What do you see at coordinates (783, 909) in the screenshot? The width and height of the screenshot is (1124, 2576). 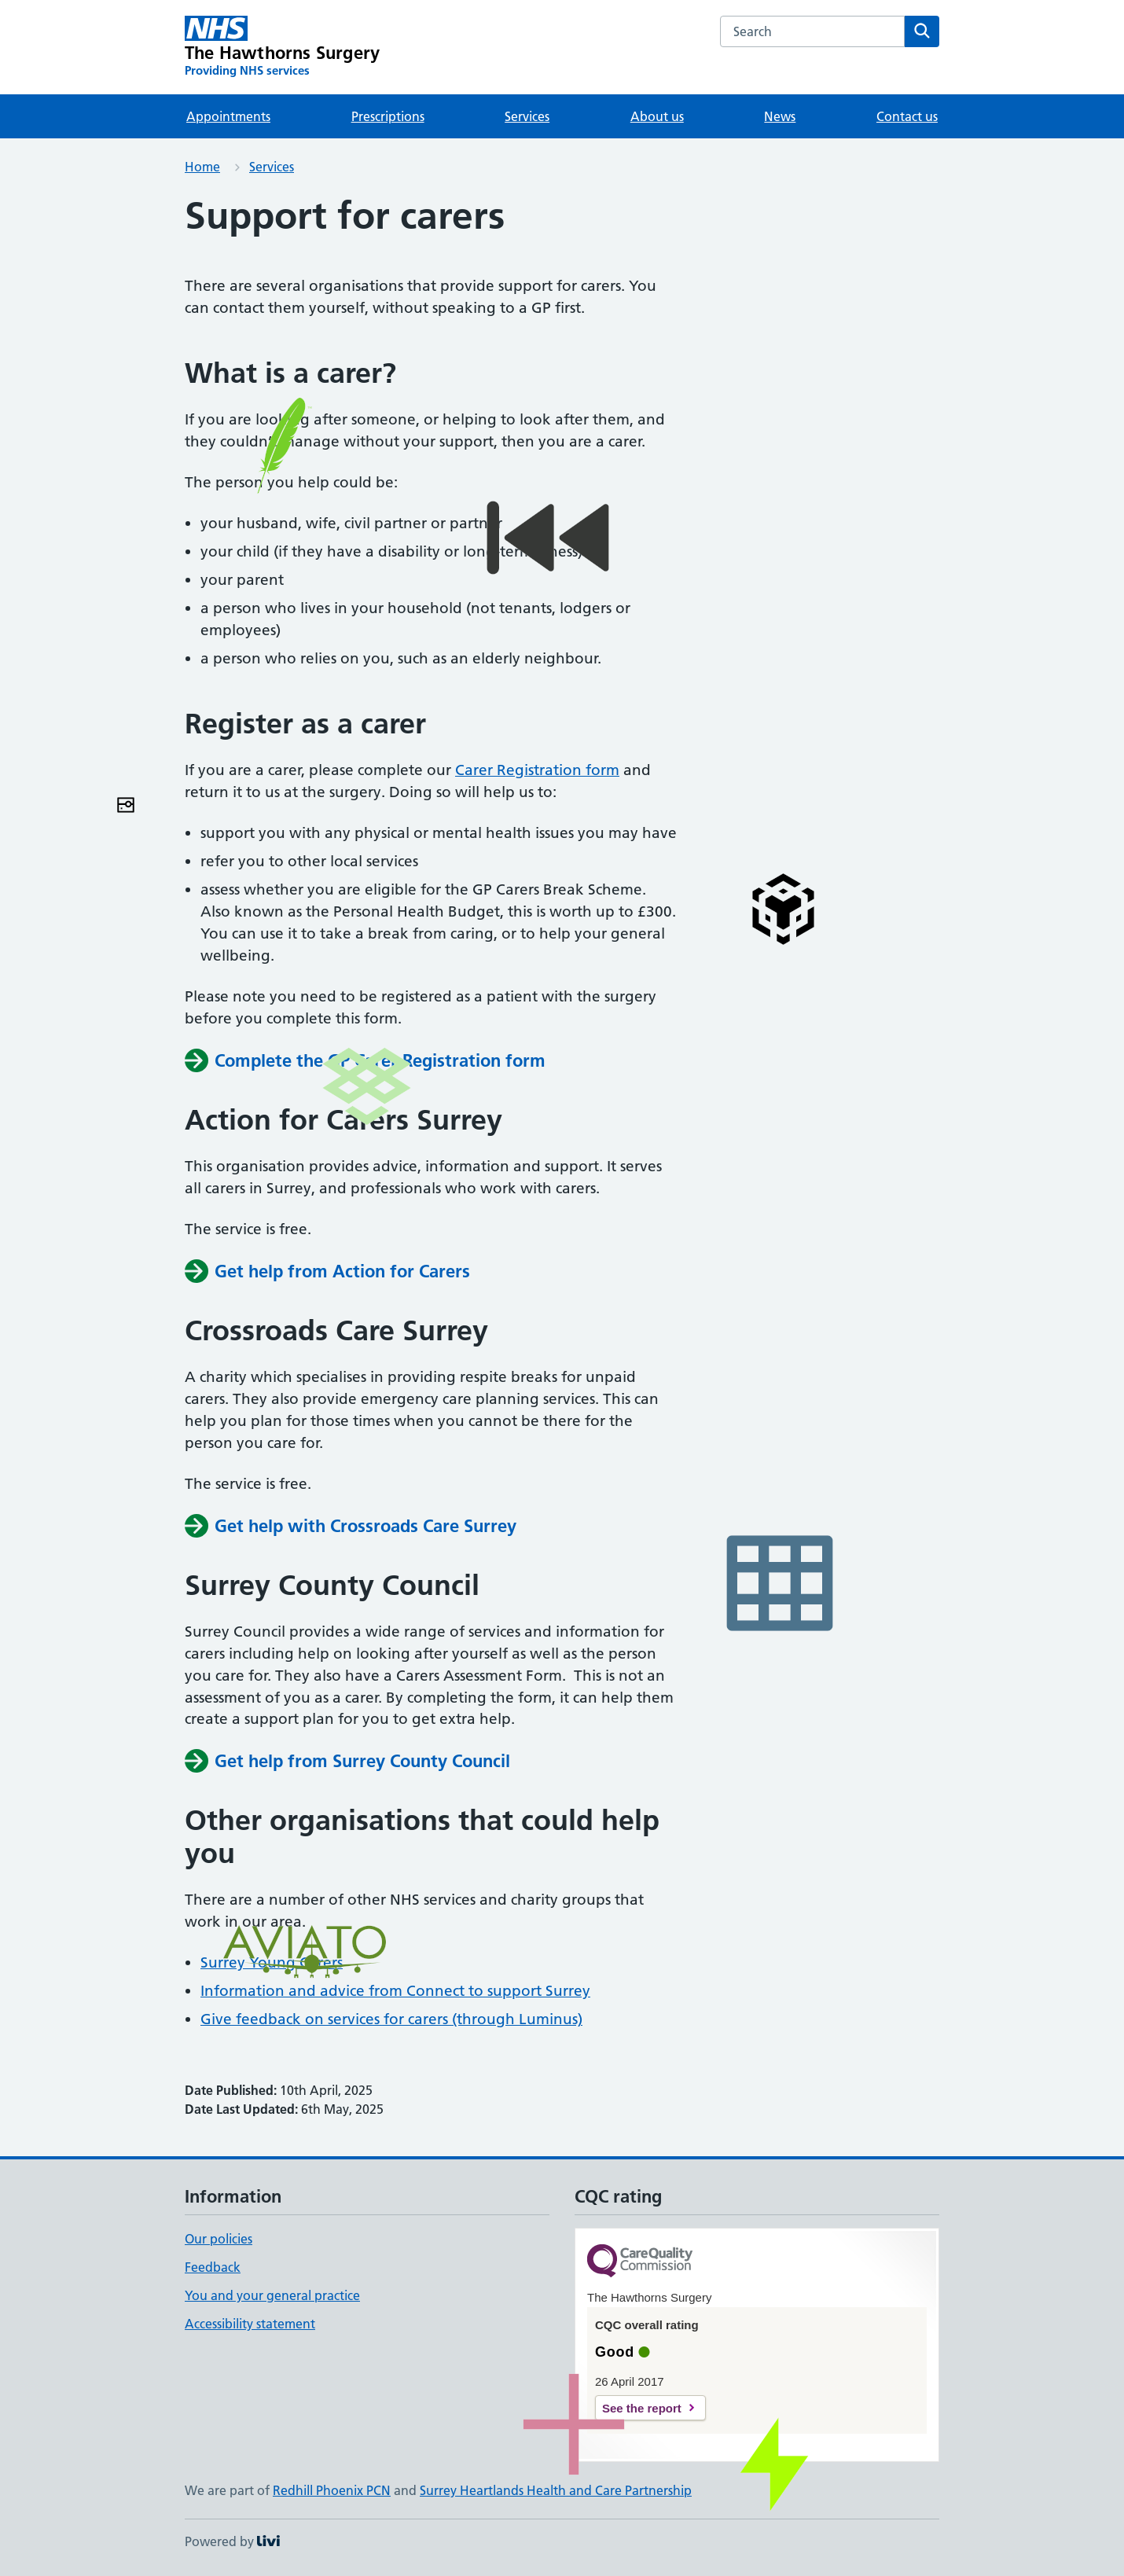 I see `binance coin (bnb) cryptocurrency logo` at bounding box center [783, 909].